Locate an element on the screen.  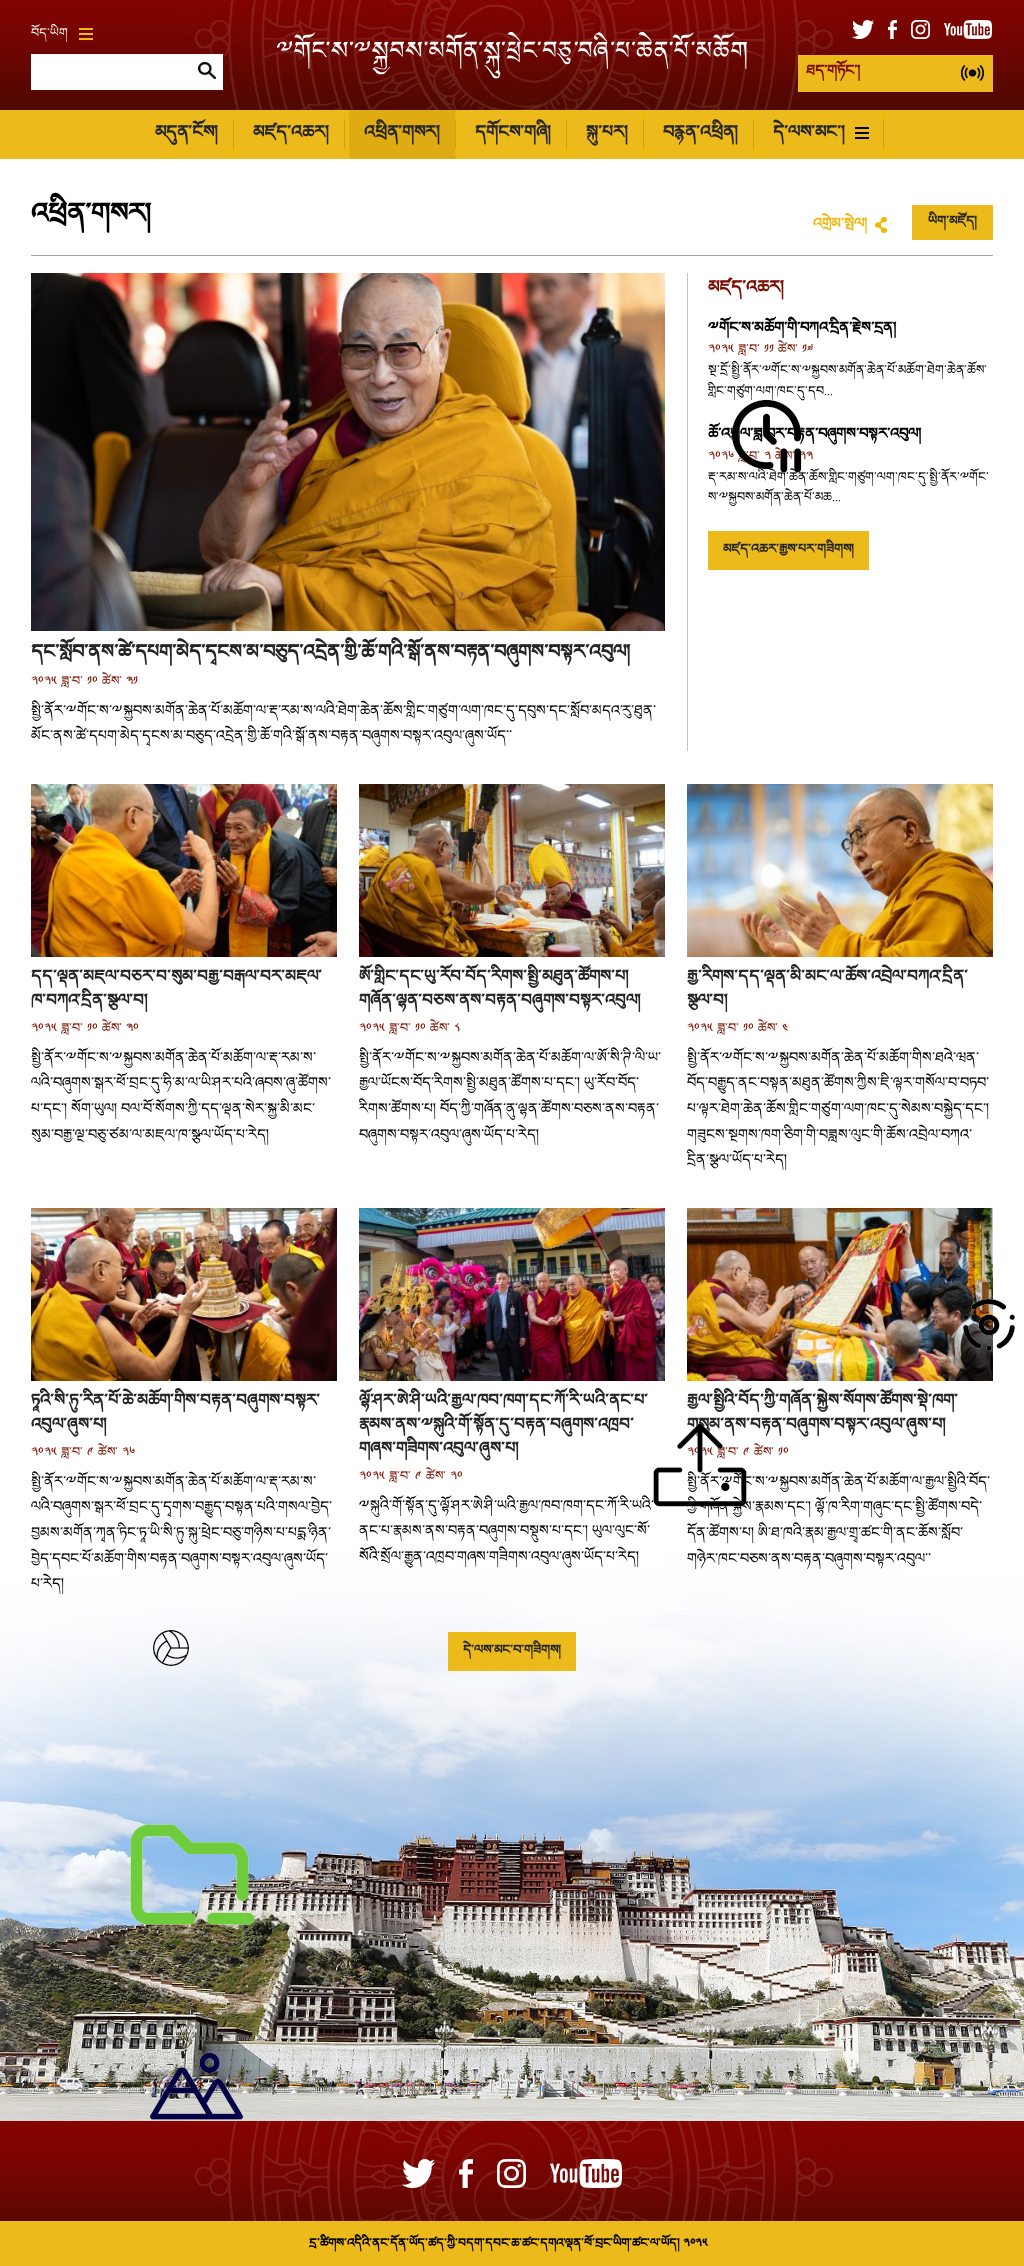
remove a folder from your files is located at coordinates (189, 1877).